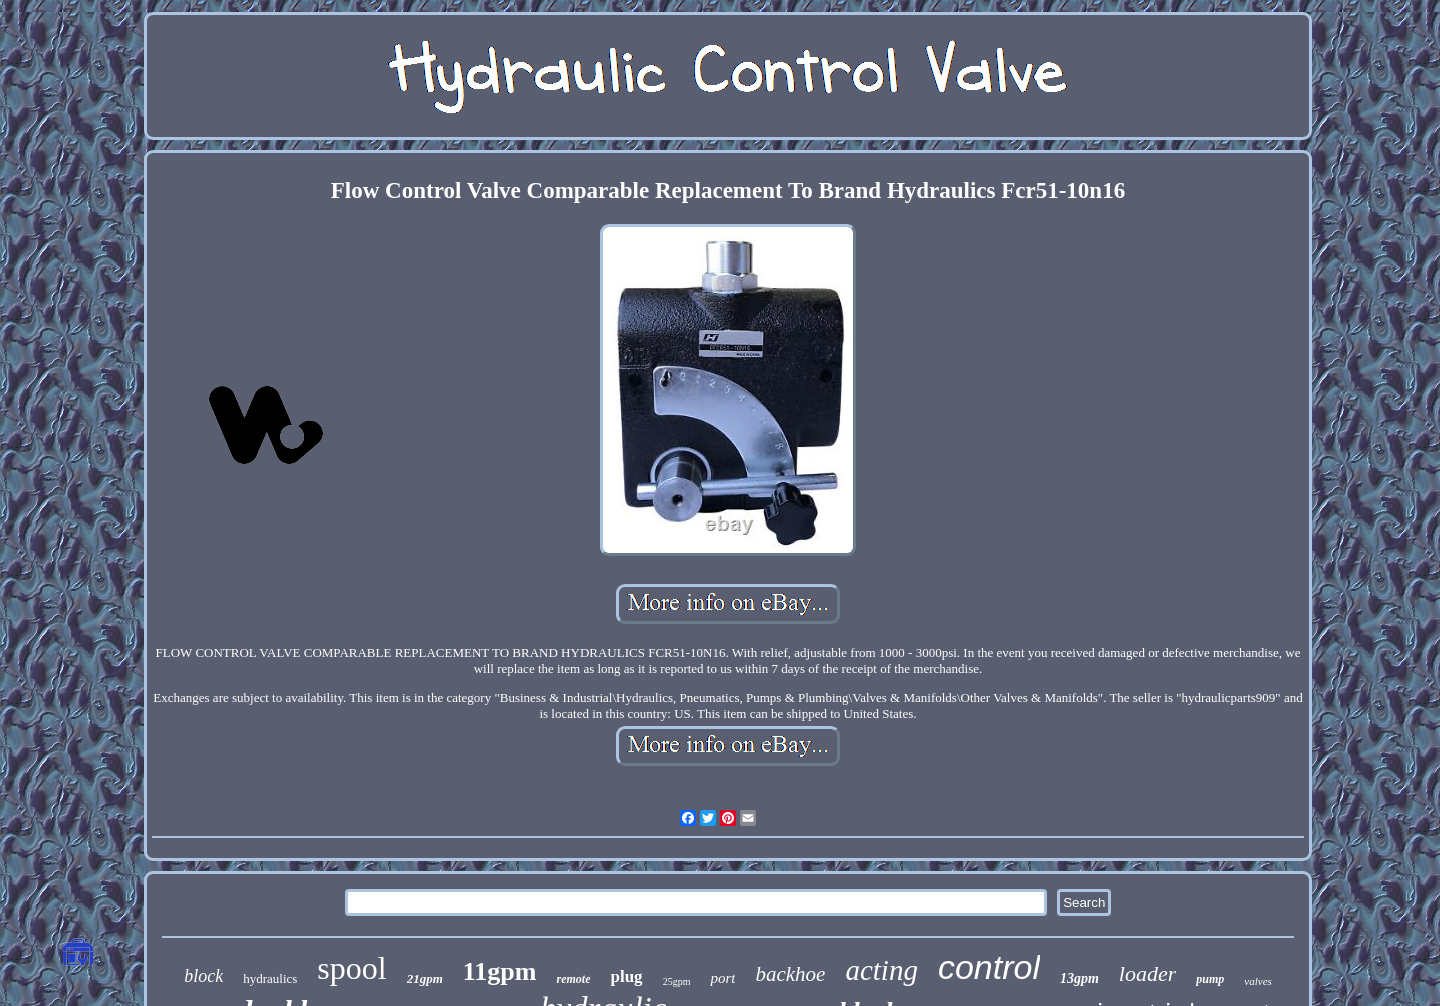  What do you see at coordinates (266, 425) in the screenshot?
I see `netim domain registrar logo` at bounding box center [266, 425].